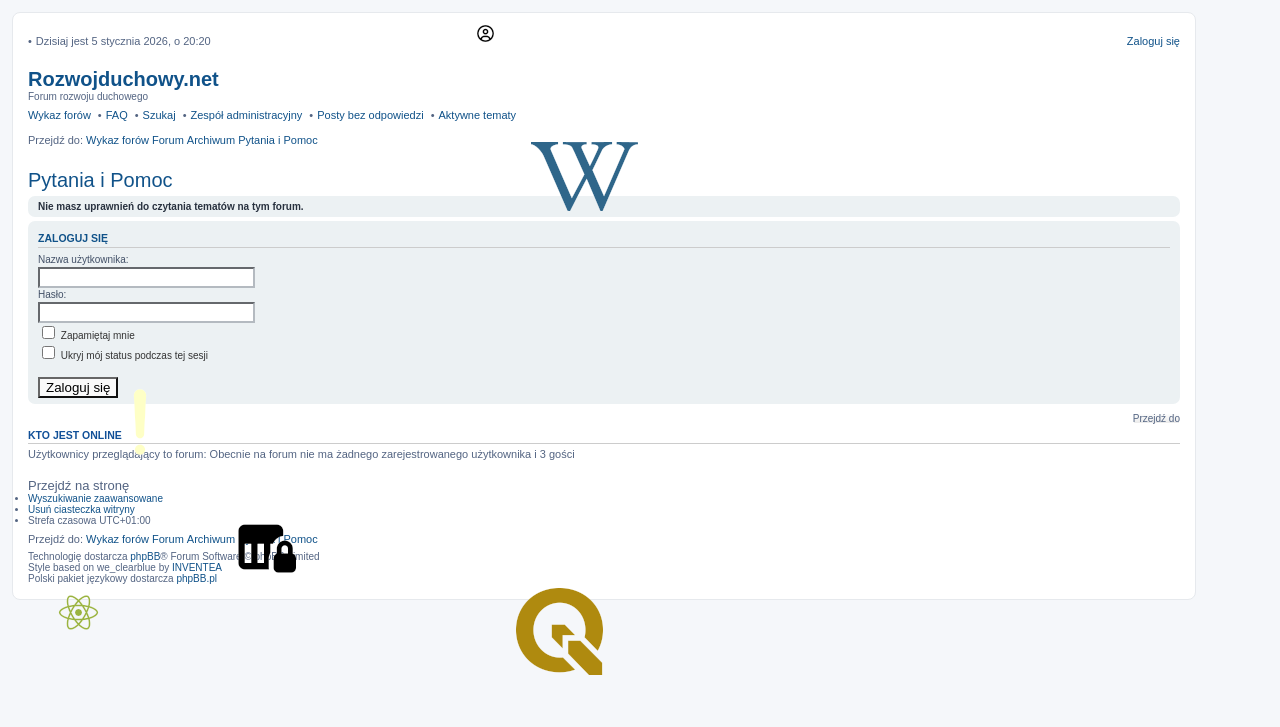  Describe the element at coordinates (140, 422) in the screenshot. I see `indicates a warning or alert requiring attention` at that location.